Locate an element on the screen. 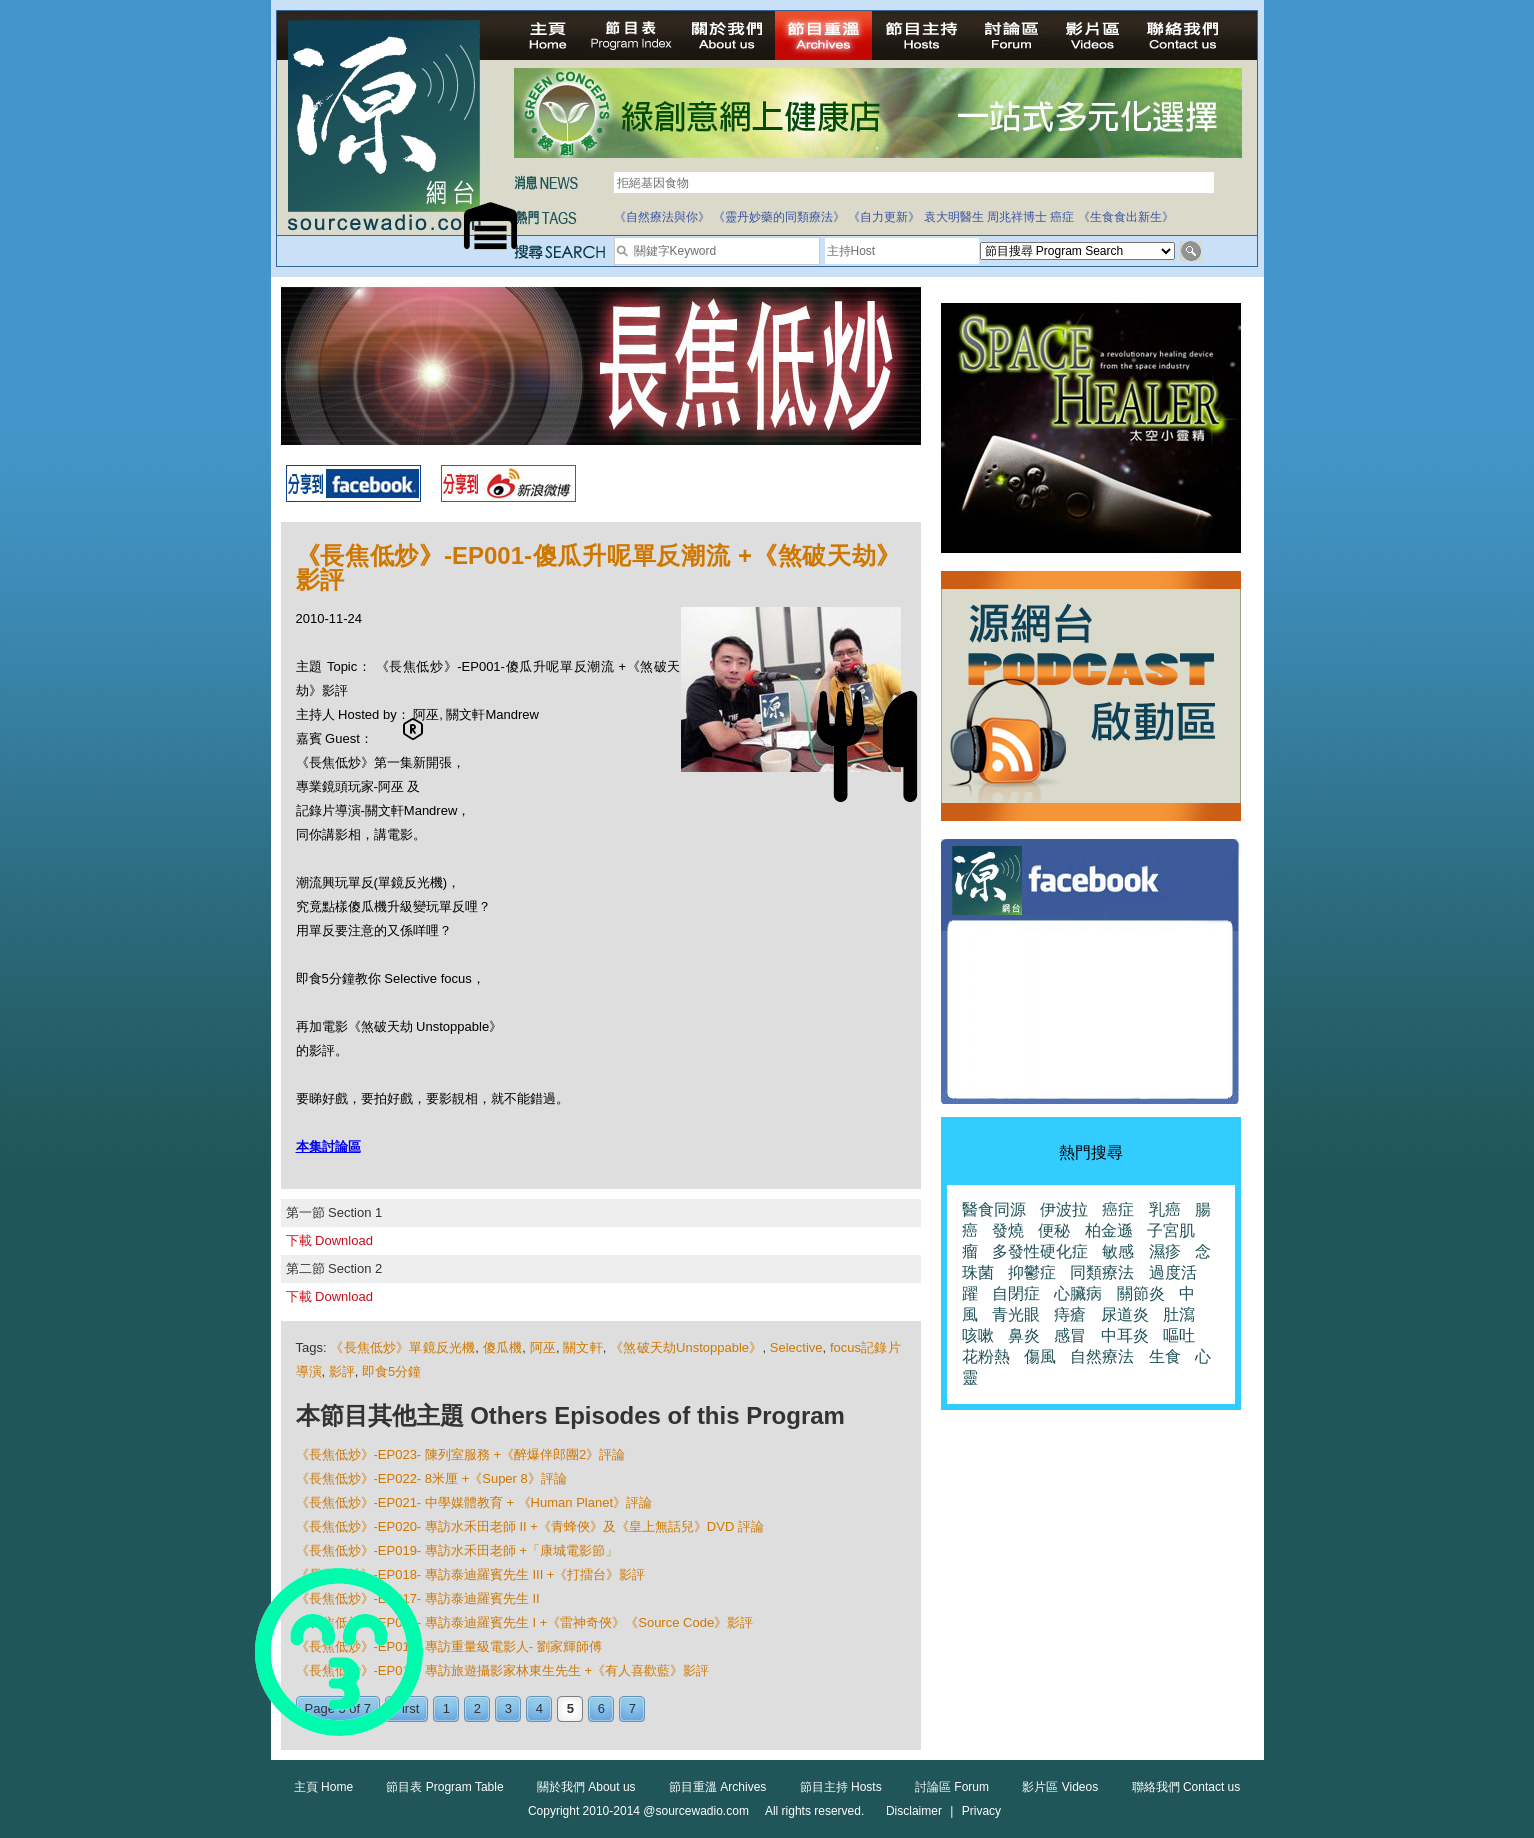 This screenshot has height=1838, width=1534. indicates a hexagonal badge or label with "R" designation is located at coordinates (413, 729).